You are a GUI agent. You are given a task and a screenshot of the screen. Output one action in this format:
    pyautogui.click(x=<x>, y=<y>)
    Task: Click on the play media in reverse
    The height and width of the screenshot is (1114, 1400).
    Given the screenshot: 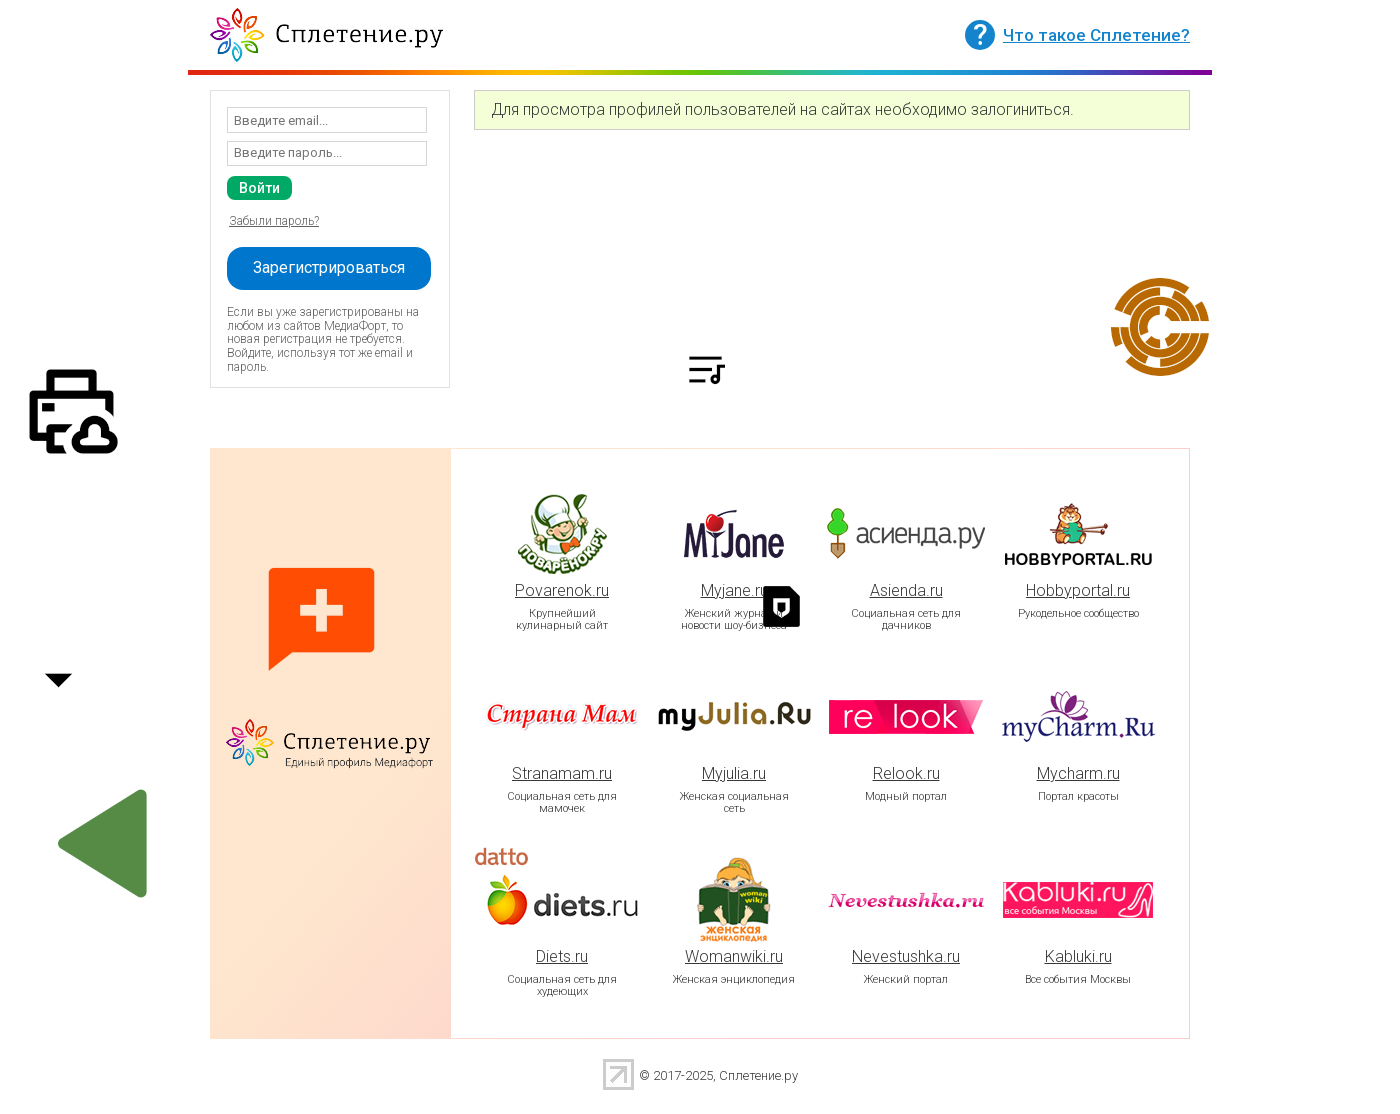 What is the action you would take?
    pyautogui.click(x=111, y=843)
    